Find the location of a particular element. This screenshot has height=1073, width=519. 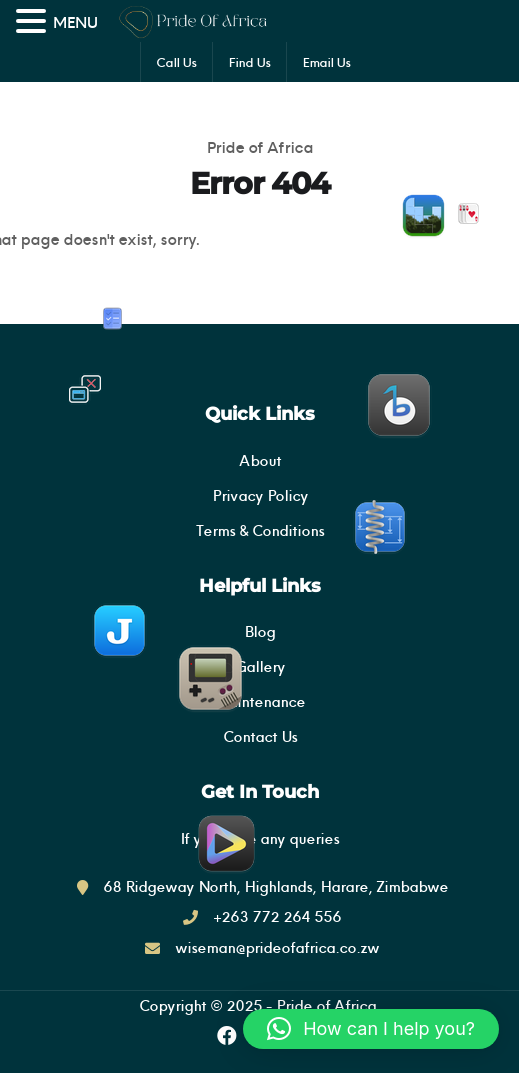

open tetzle jigsaw puzzle game is located at coordinates (423, 215).